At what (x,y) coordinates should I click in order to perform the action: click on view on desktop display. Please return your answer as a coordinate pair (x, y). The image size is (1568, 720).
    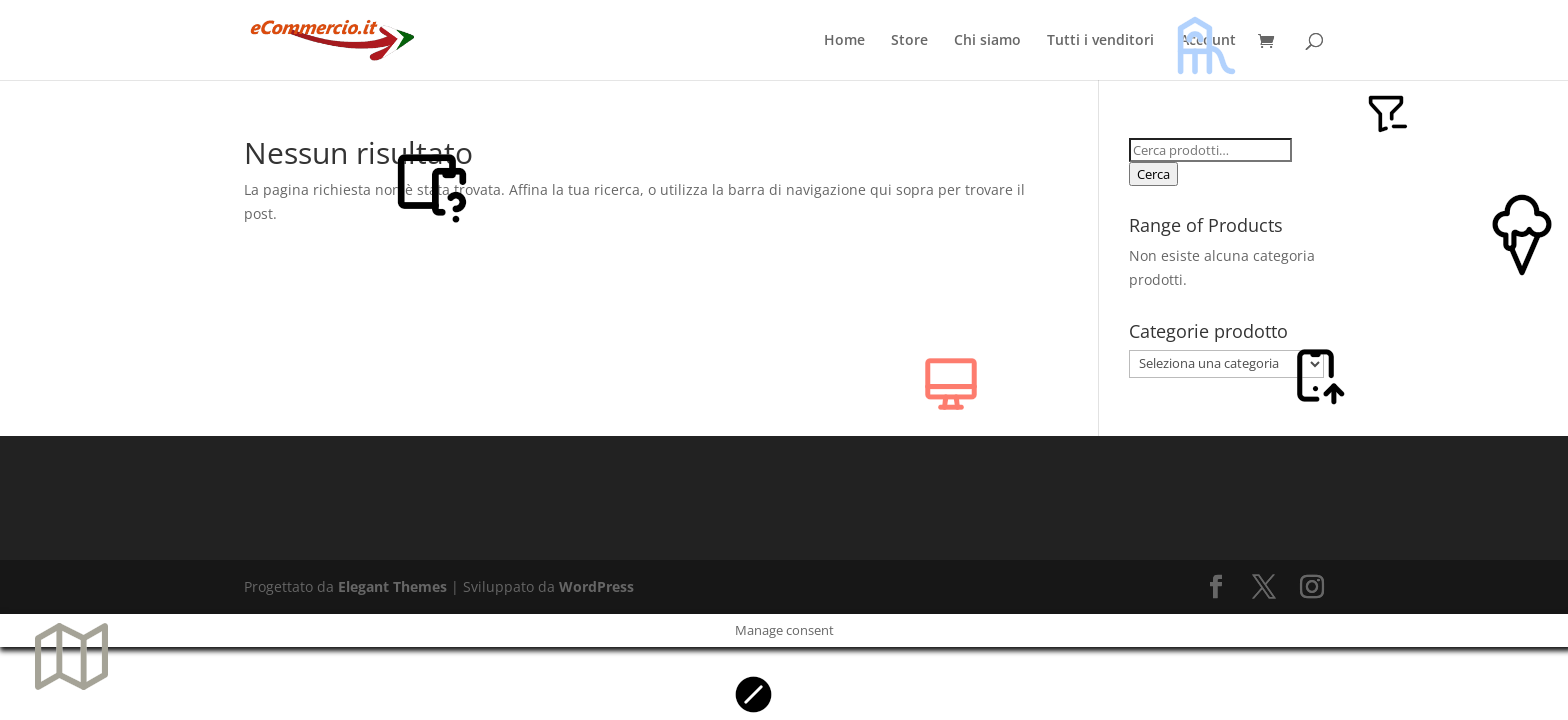
    Looking at the image, I should click on (951, 384).